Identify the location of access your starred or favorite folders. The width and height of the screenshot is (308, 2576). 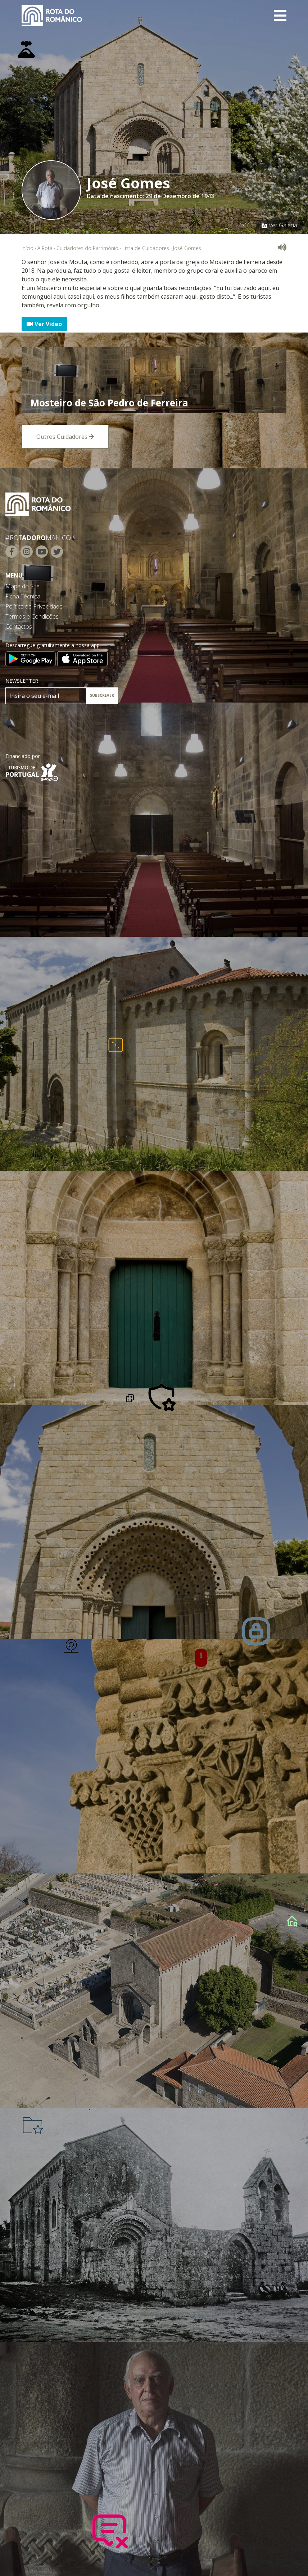
(32, 2125).